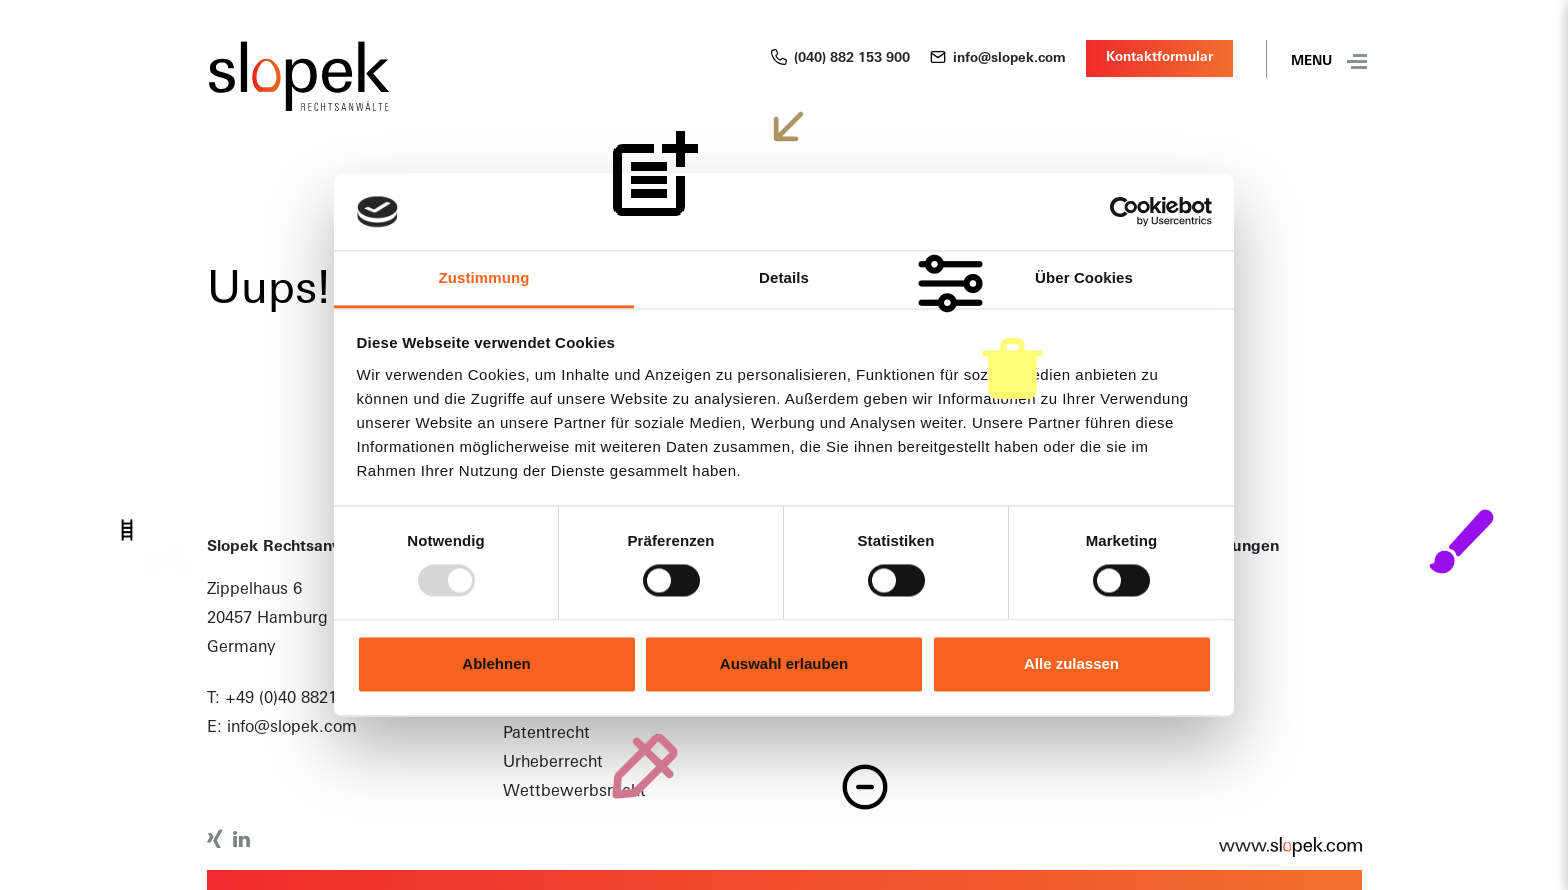 This screenshot has height=890, width=1568. What do you see at coordinates (1012, 368) in the screenshot?
I see `delete selected item` at bounding box center [1012, 368].